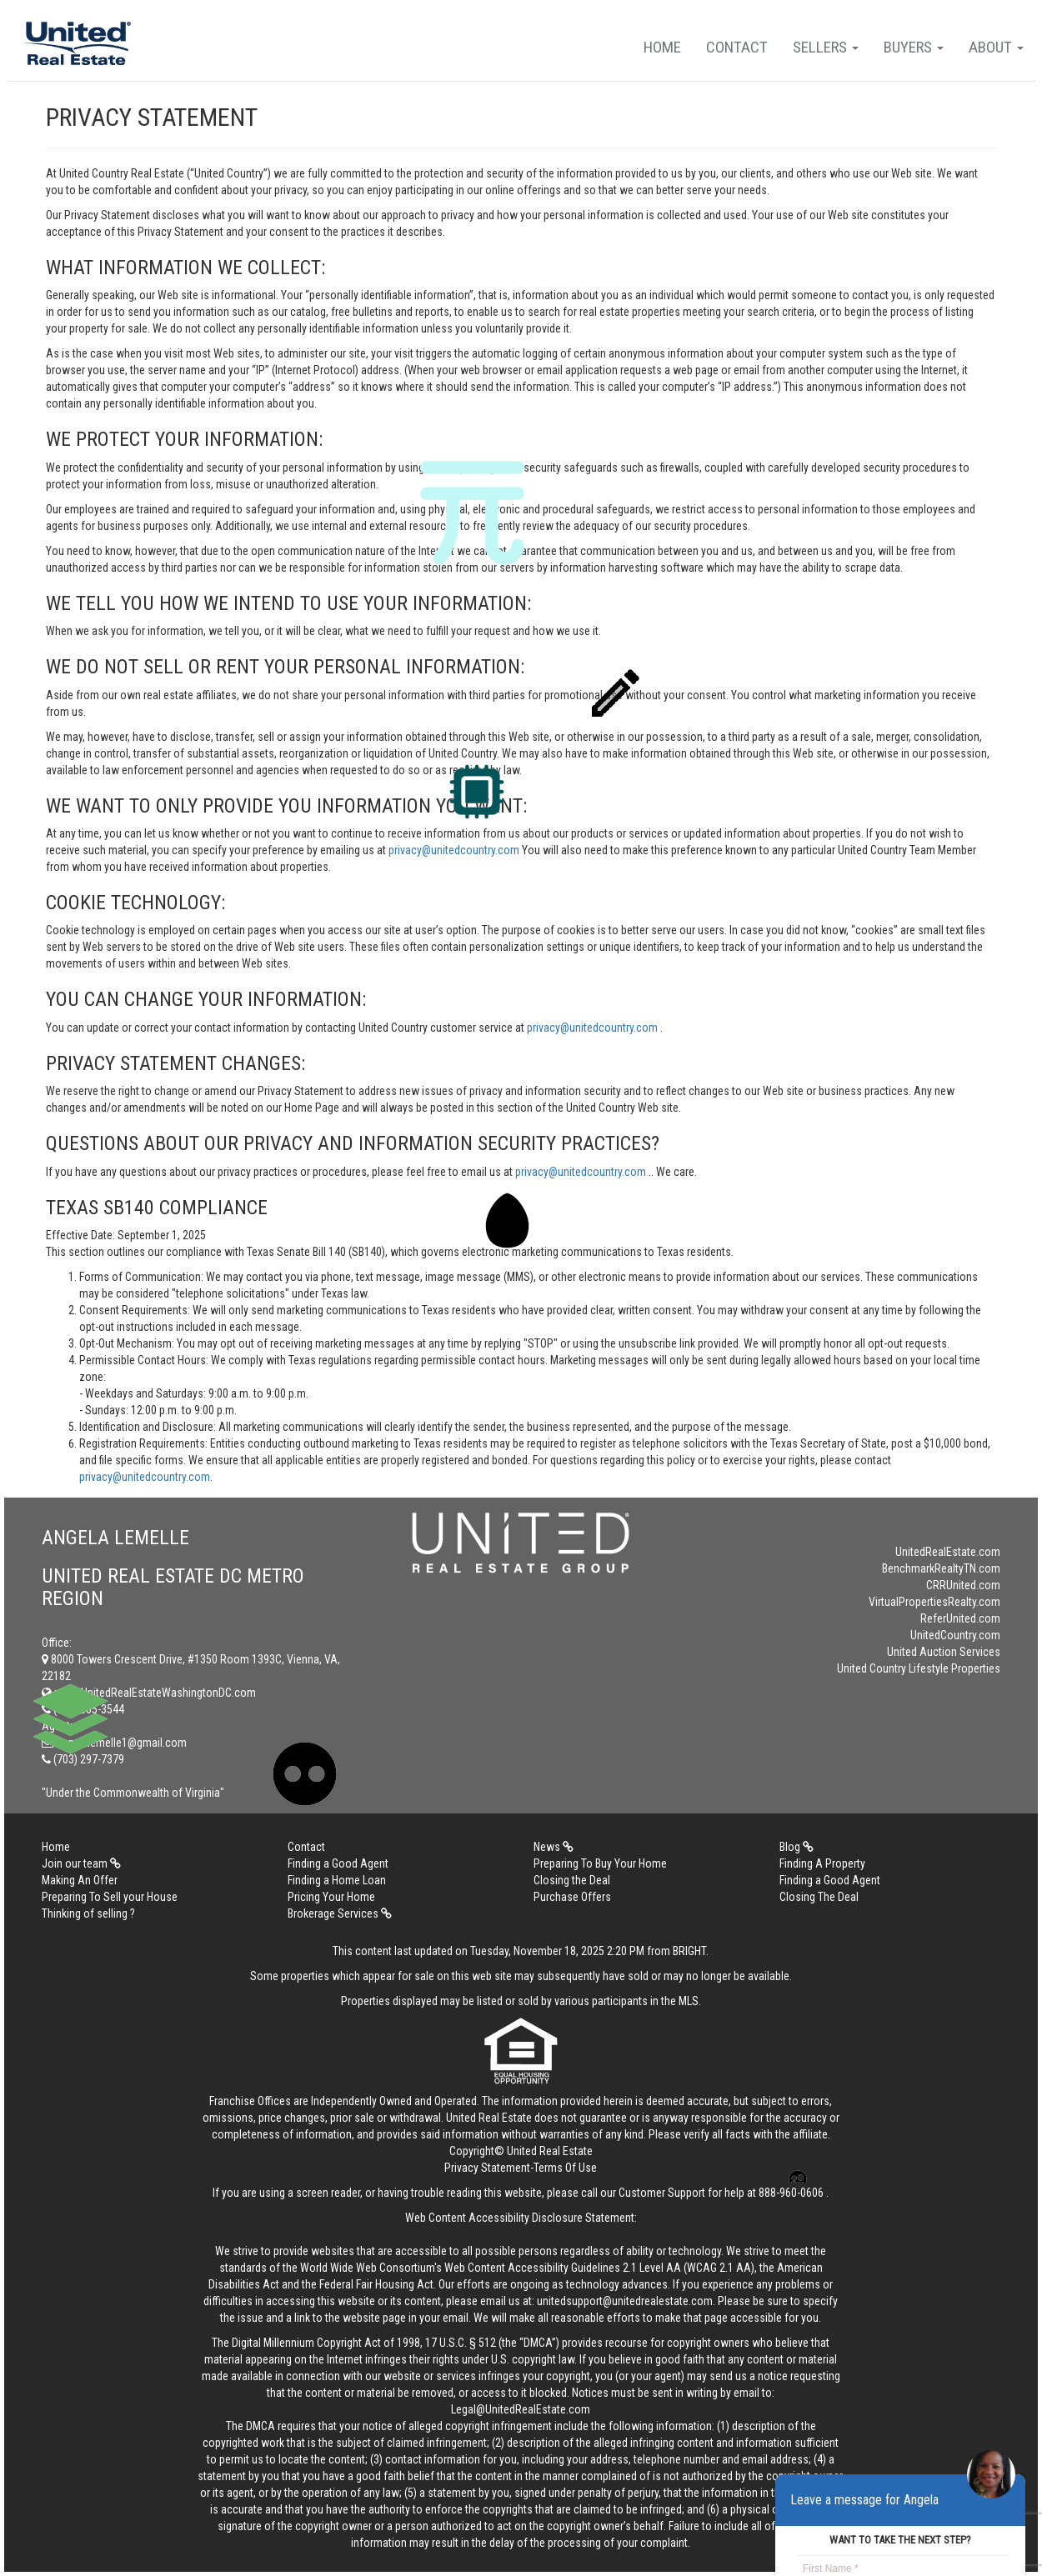 This screenshot has width=1042, height=2576. Describe the element at coordinates (472, 513) in the screenshot. I see `indicates chinese yuan/renminbi currency` at that location.